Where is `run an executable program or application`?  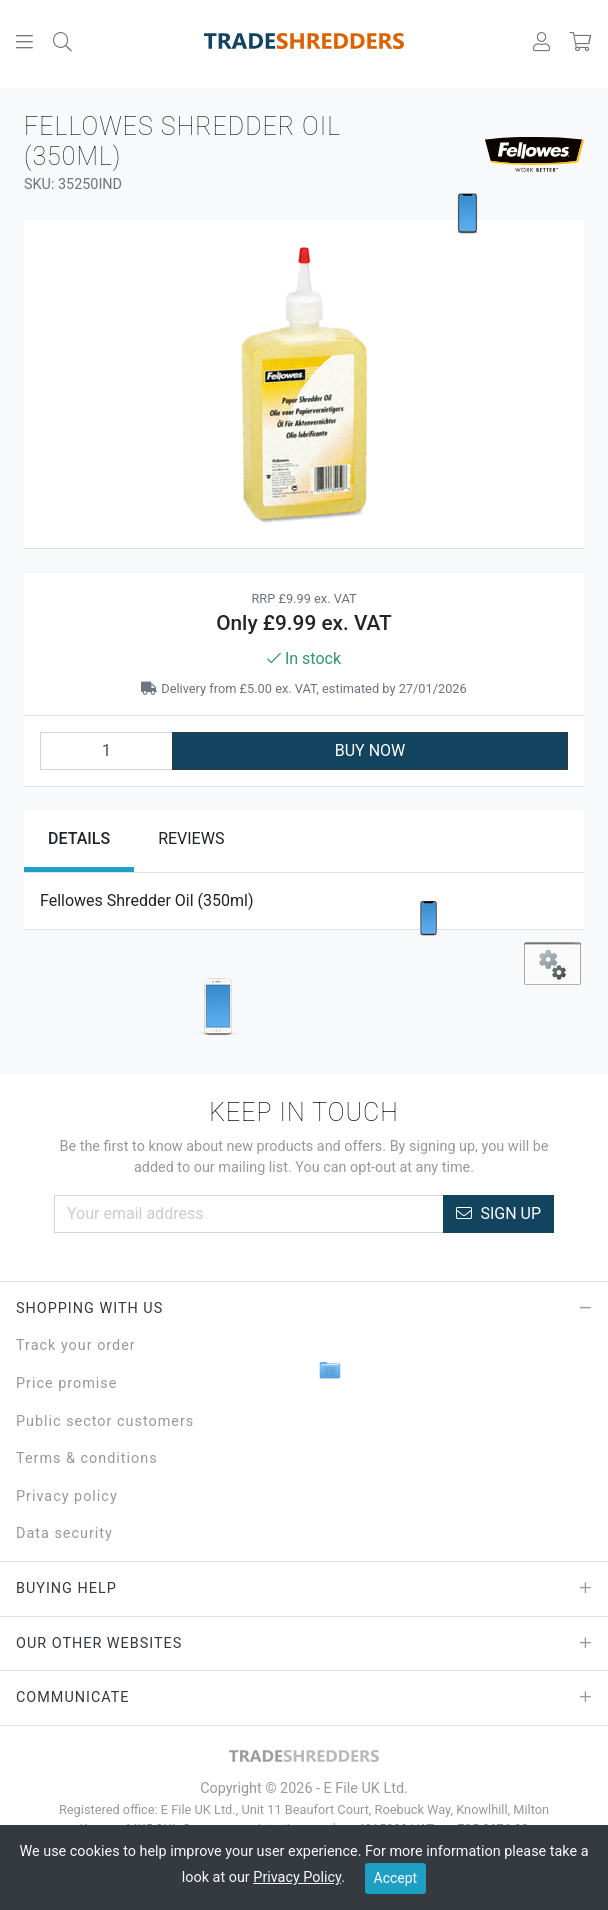 run an executable program or application is located at coordinates (552, 963).